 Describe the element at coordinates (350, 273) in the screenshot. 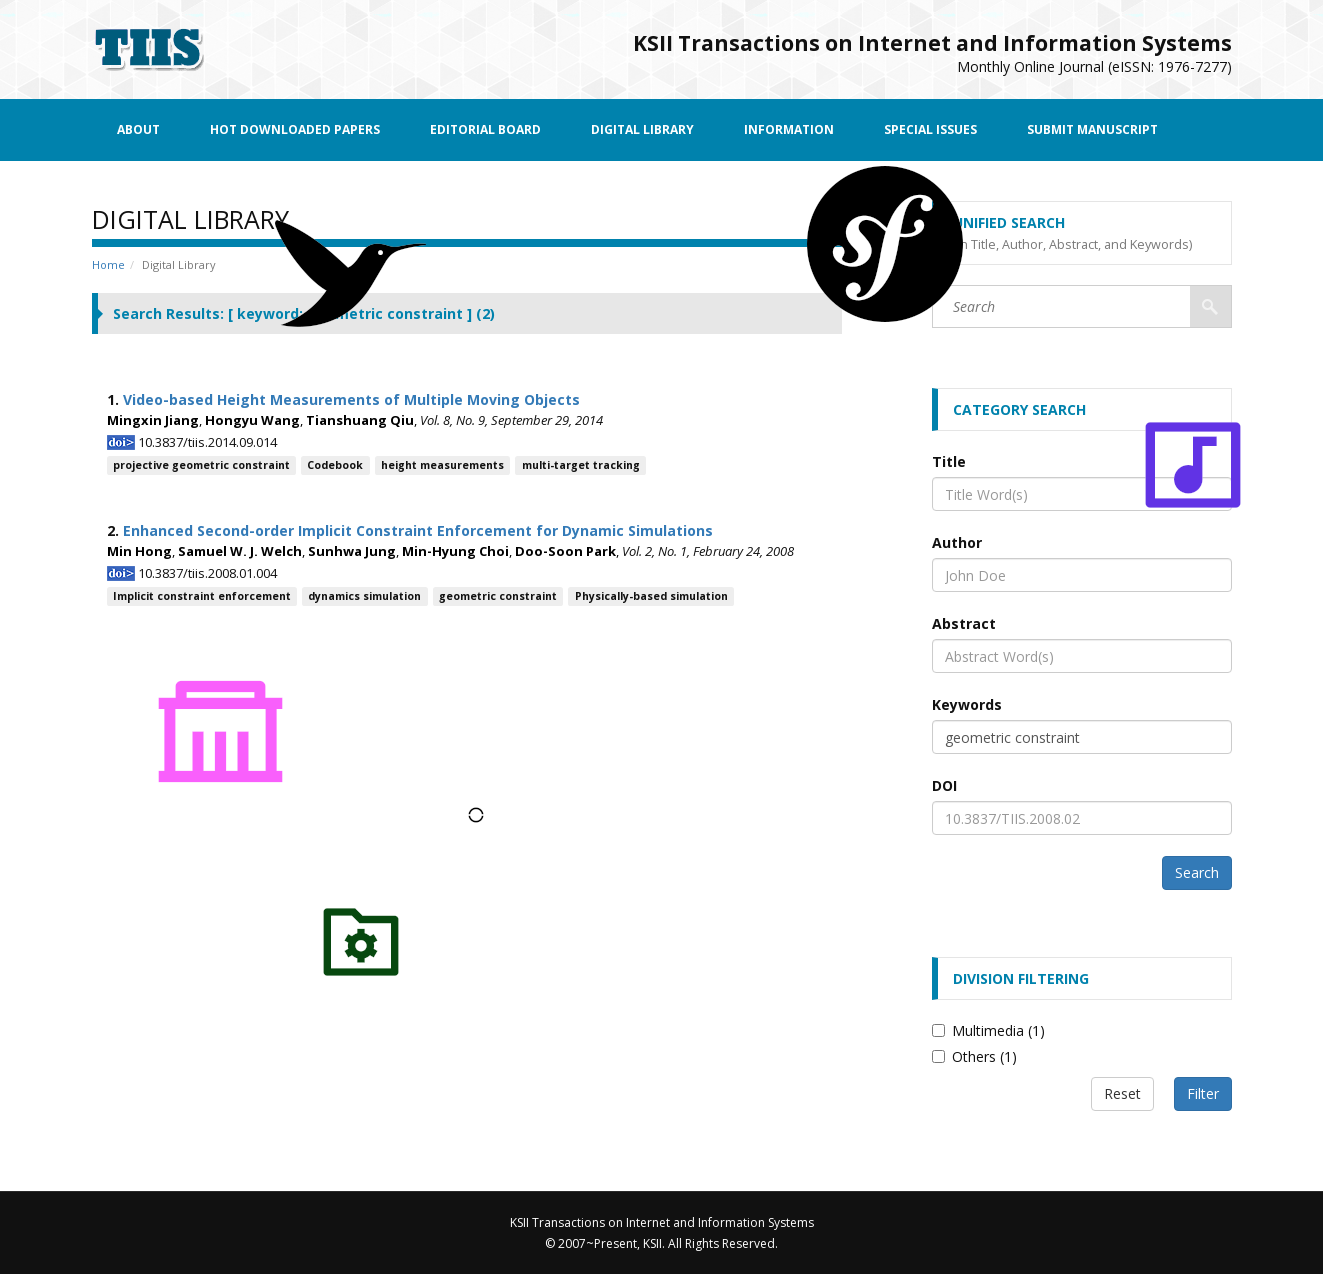

I see `fluent bit logo - open-source log processor and forwarder` at that location.